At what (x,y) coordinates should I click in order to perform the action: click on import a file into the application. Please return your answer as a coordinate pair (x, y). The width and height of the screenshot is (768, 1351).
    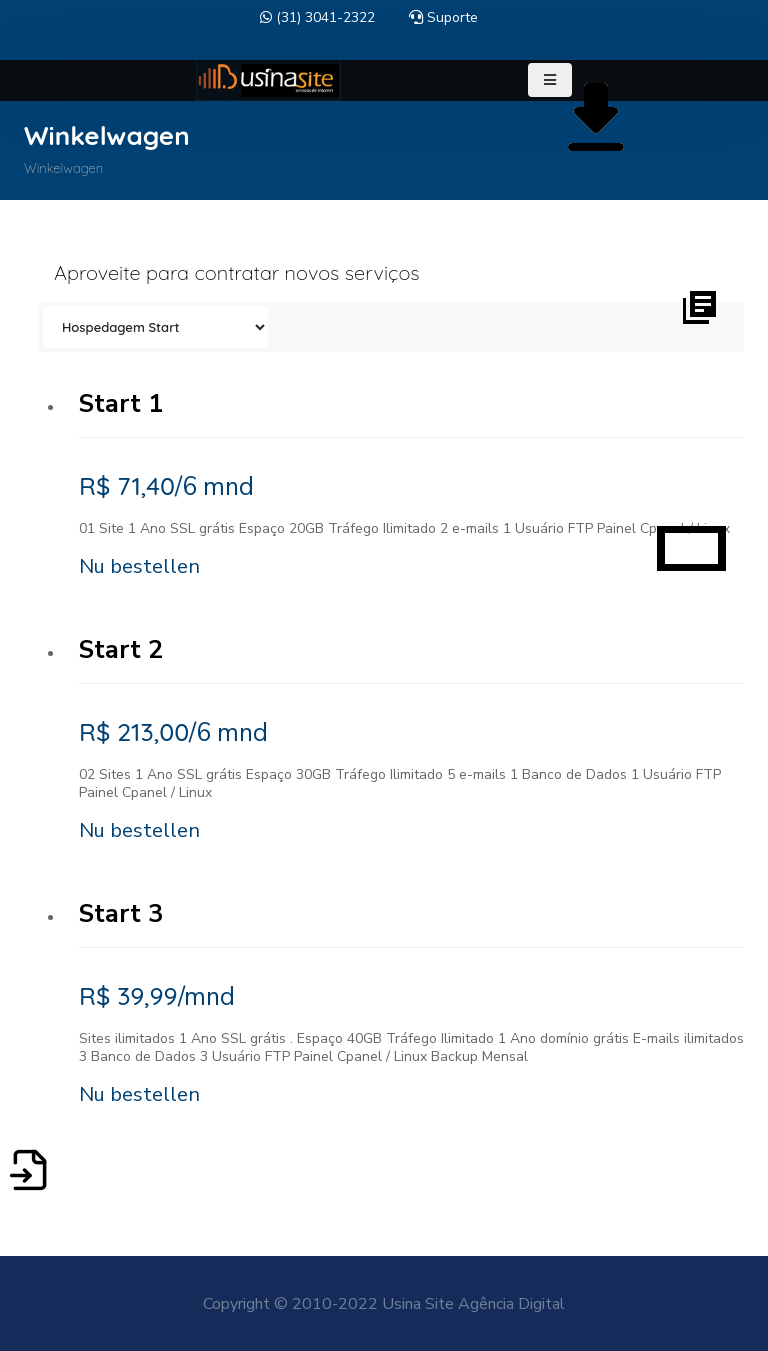
    Looking at the image, I should click on (30, 1170).